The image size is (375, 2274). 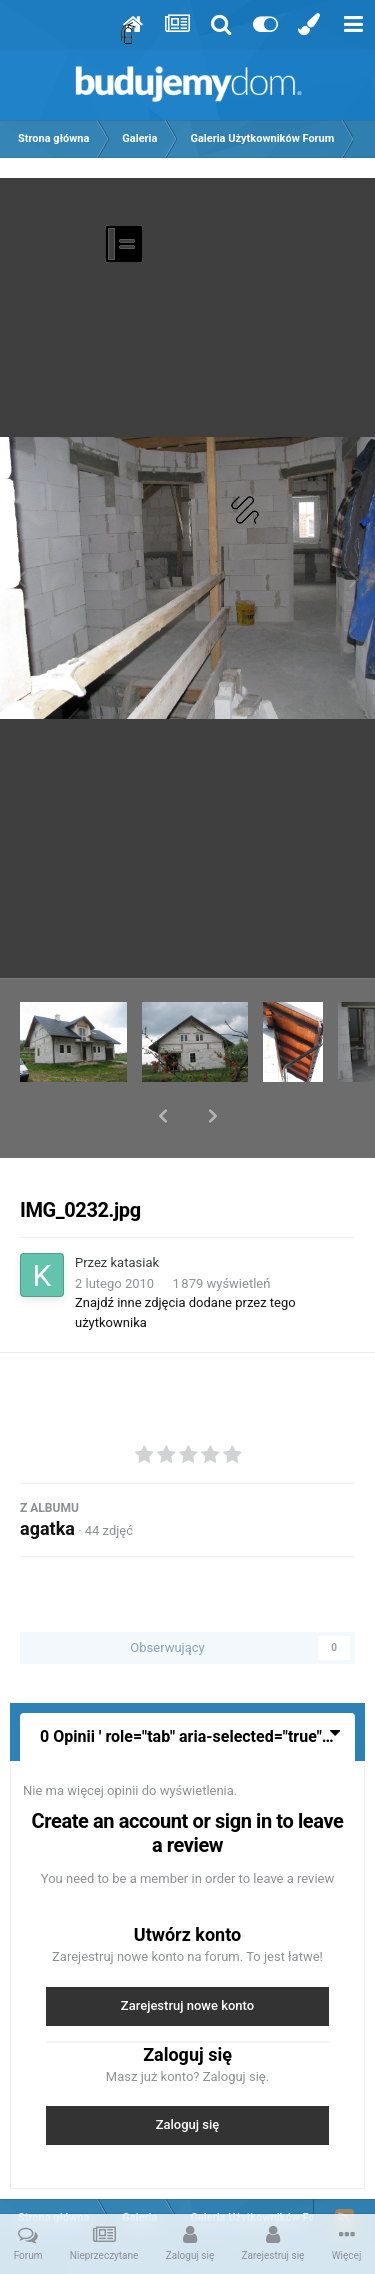 What do you see at coordinates (245, 510) in the screenshot?
I see `access freehand drawing or annotation tools` at bounding box center [245, 510].